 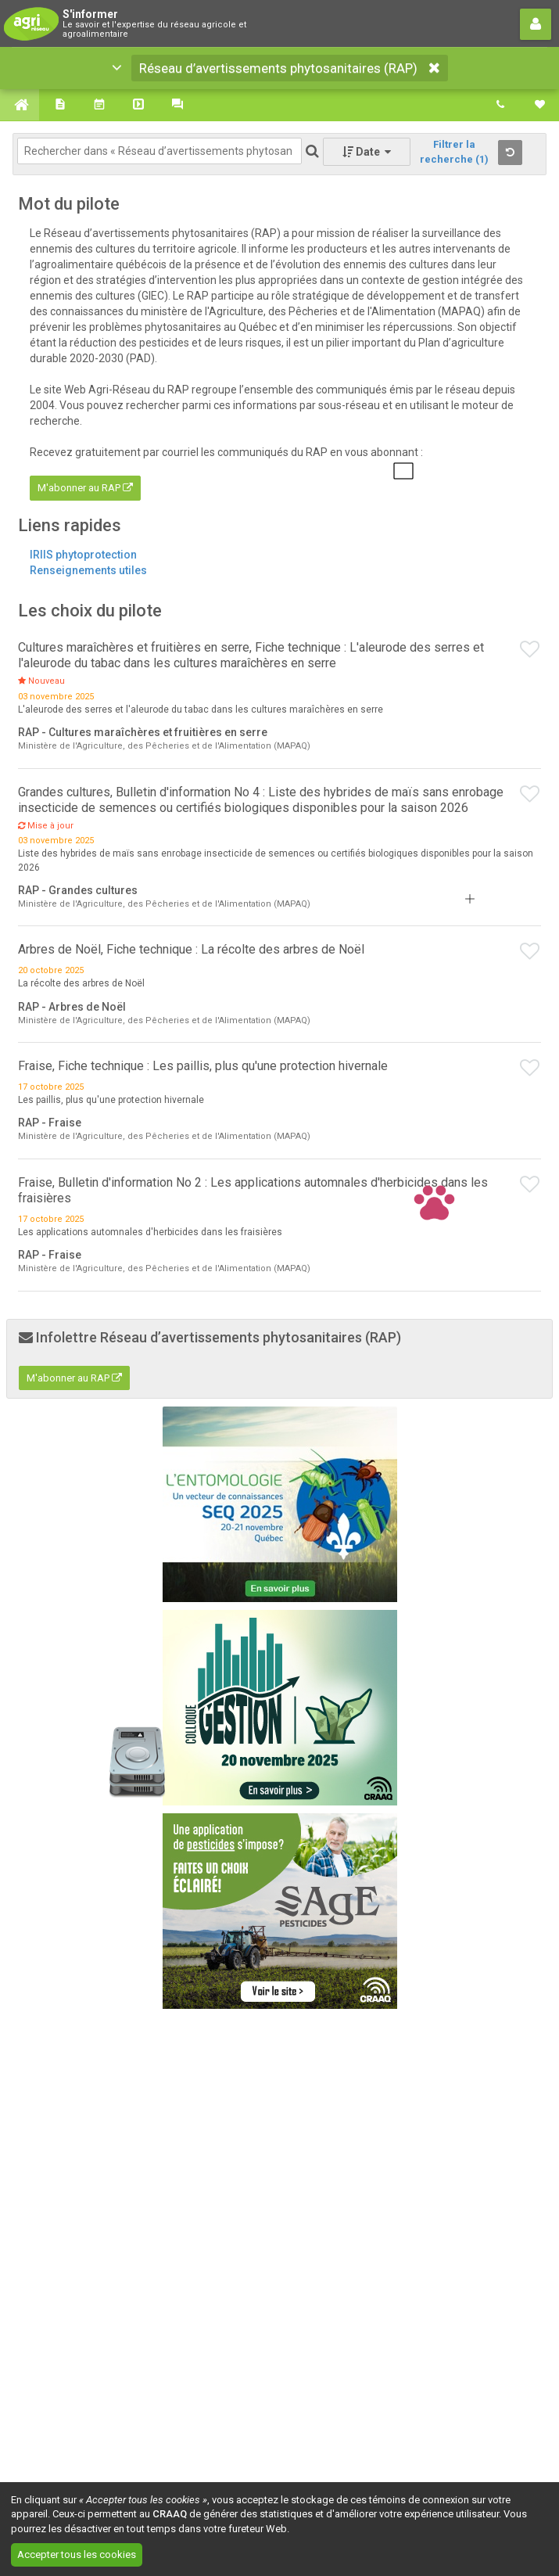 I want to click on access multiple connected storage drives, so click(x=137, y=1762).